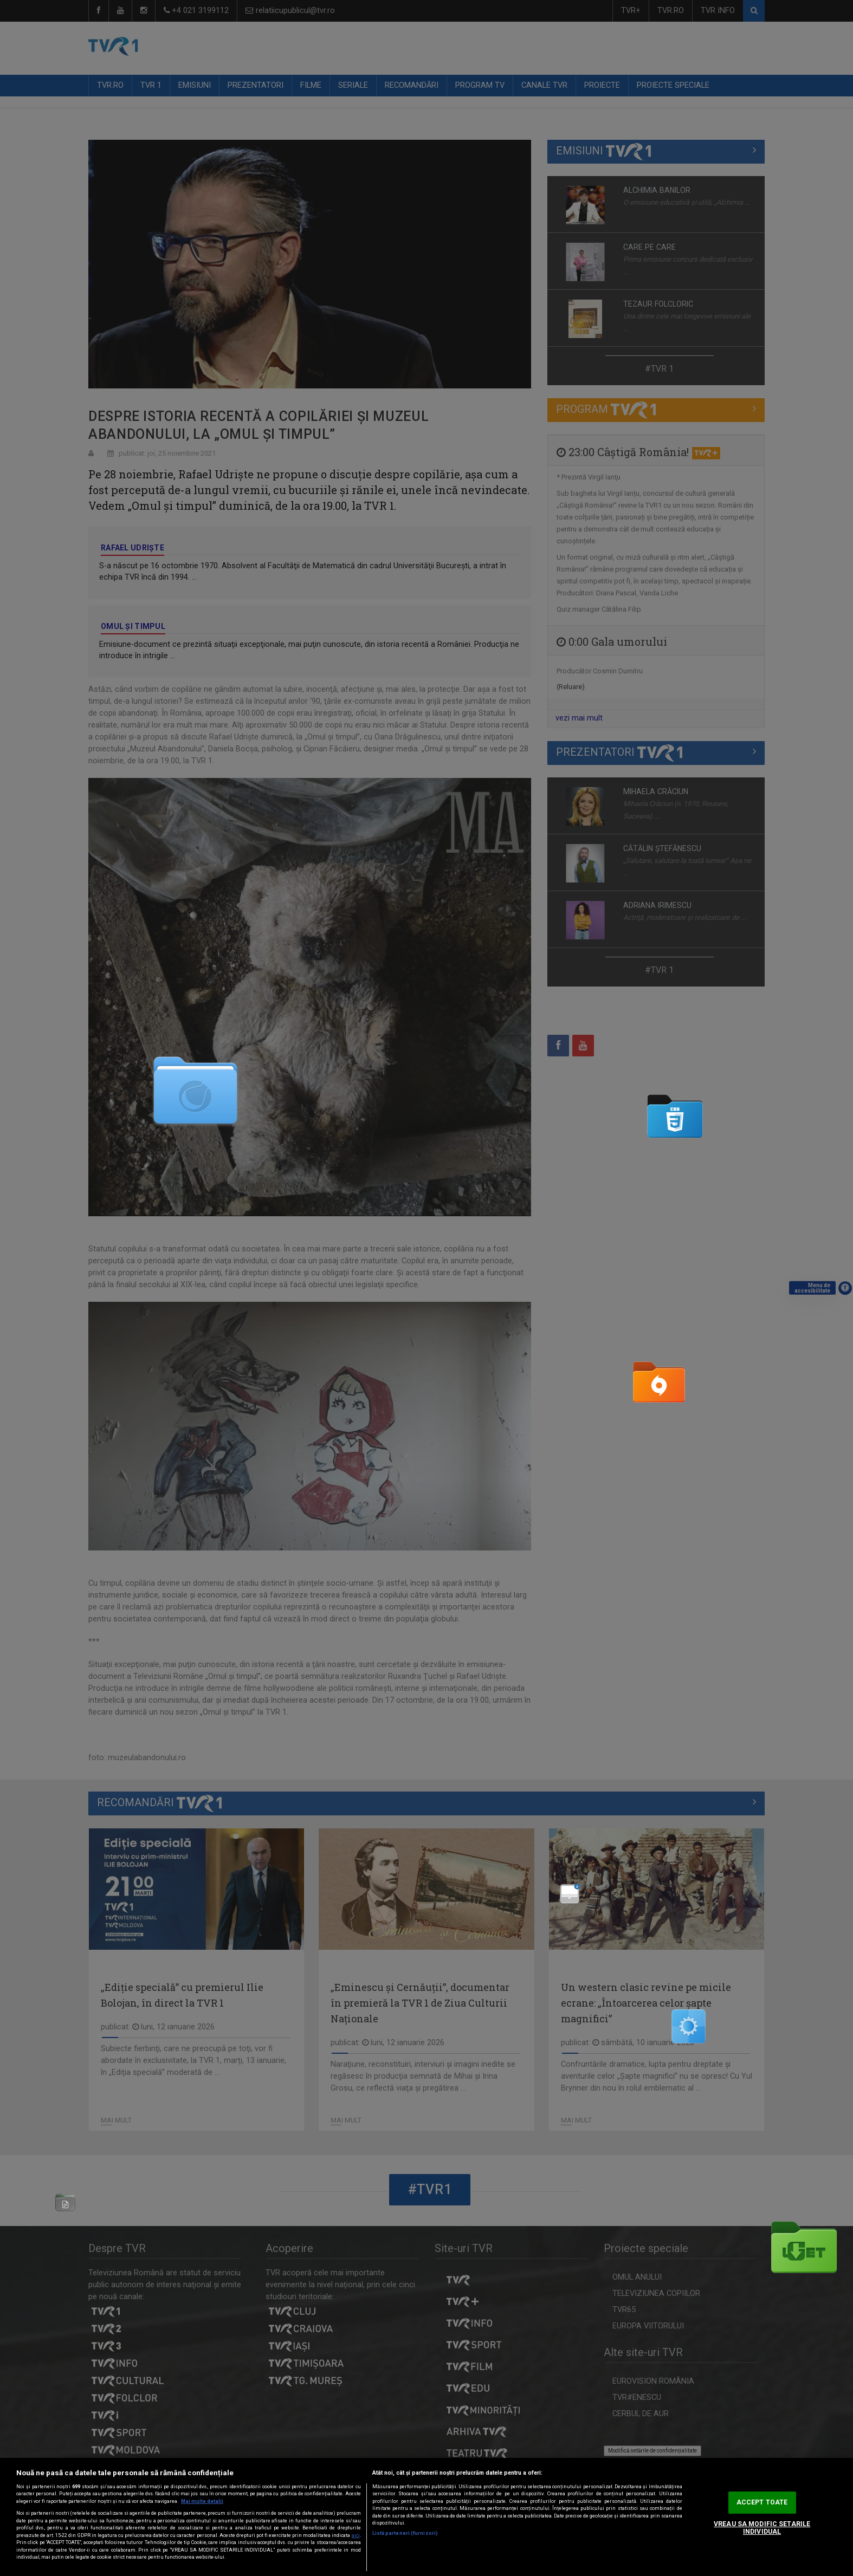 This screenshot has height=2576, width=853. I want to click on open Origin game library folder, so click(658, 1383).